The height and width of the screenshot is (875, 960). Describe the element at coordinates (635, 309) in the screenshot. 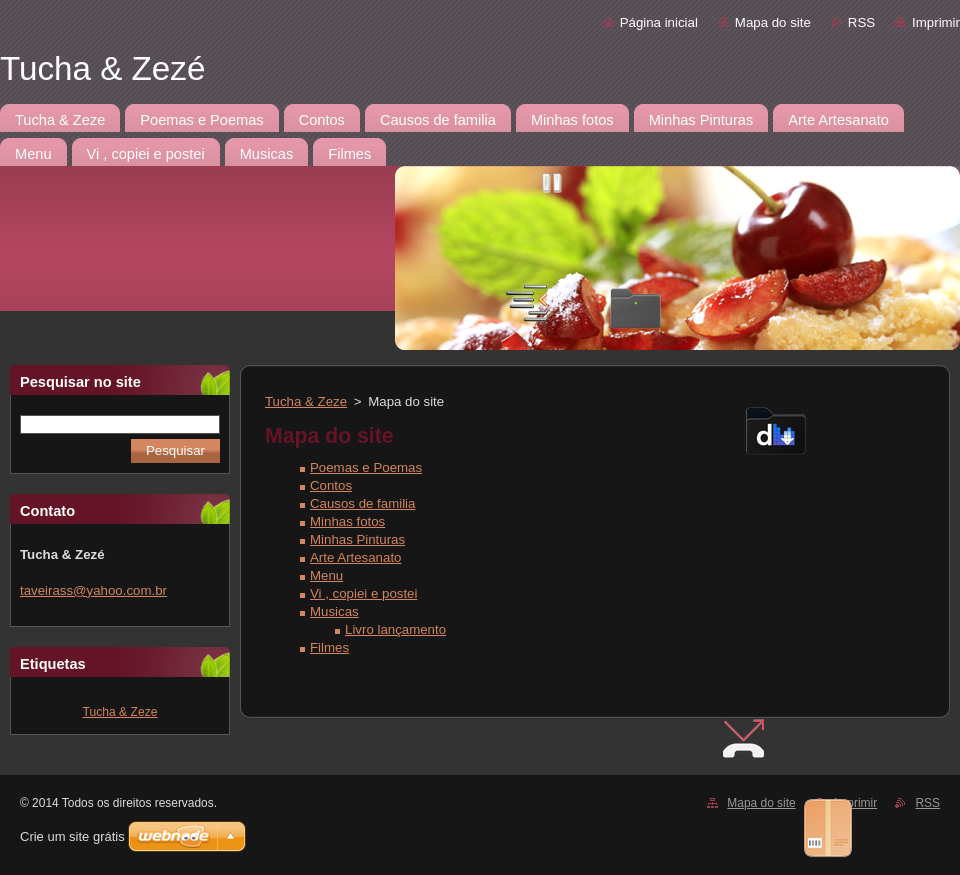

I see `access network server files` at that location.